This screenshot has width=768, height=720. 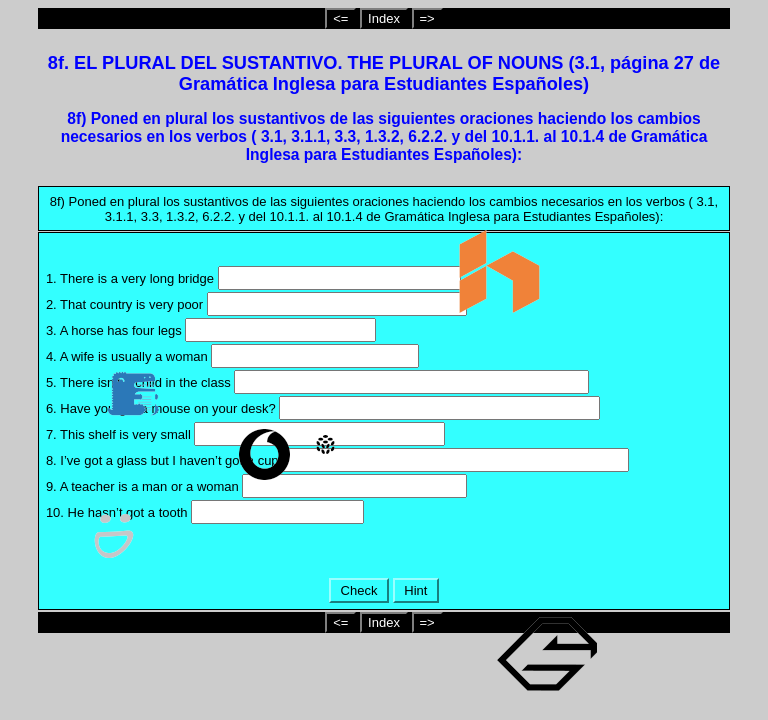 I want to click on visit docusaurus documentation site, so click(x=133, y=393).